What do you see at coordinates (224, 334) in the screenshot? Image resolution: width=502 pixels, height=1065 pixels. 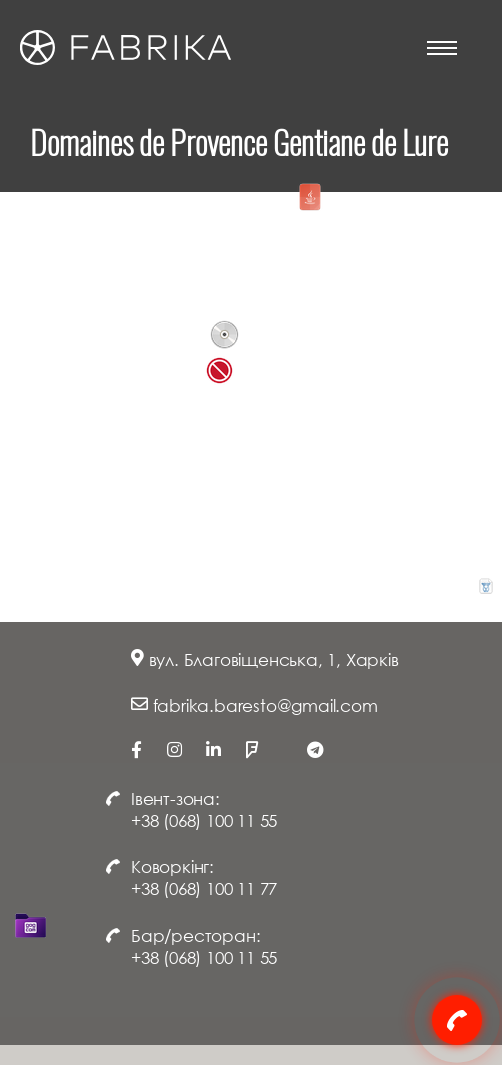 I see `indicates a CD or optical disc drive` at bounding box center [224, 334].